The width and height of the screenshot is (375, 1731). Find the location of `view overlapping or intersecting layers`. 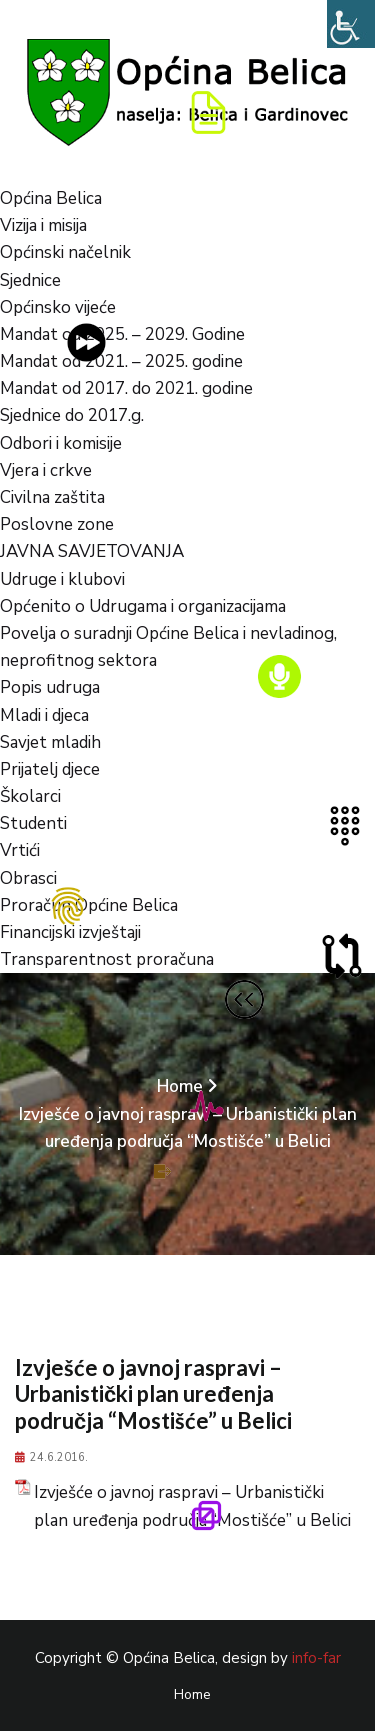

view overlapping or intersecting layers is located at coordinates (206, 1515).